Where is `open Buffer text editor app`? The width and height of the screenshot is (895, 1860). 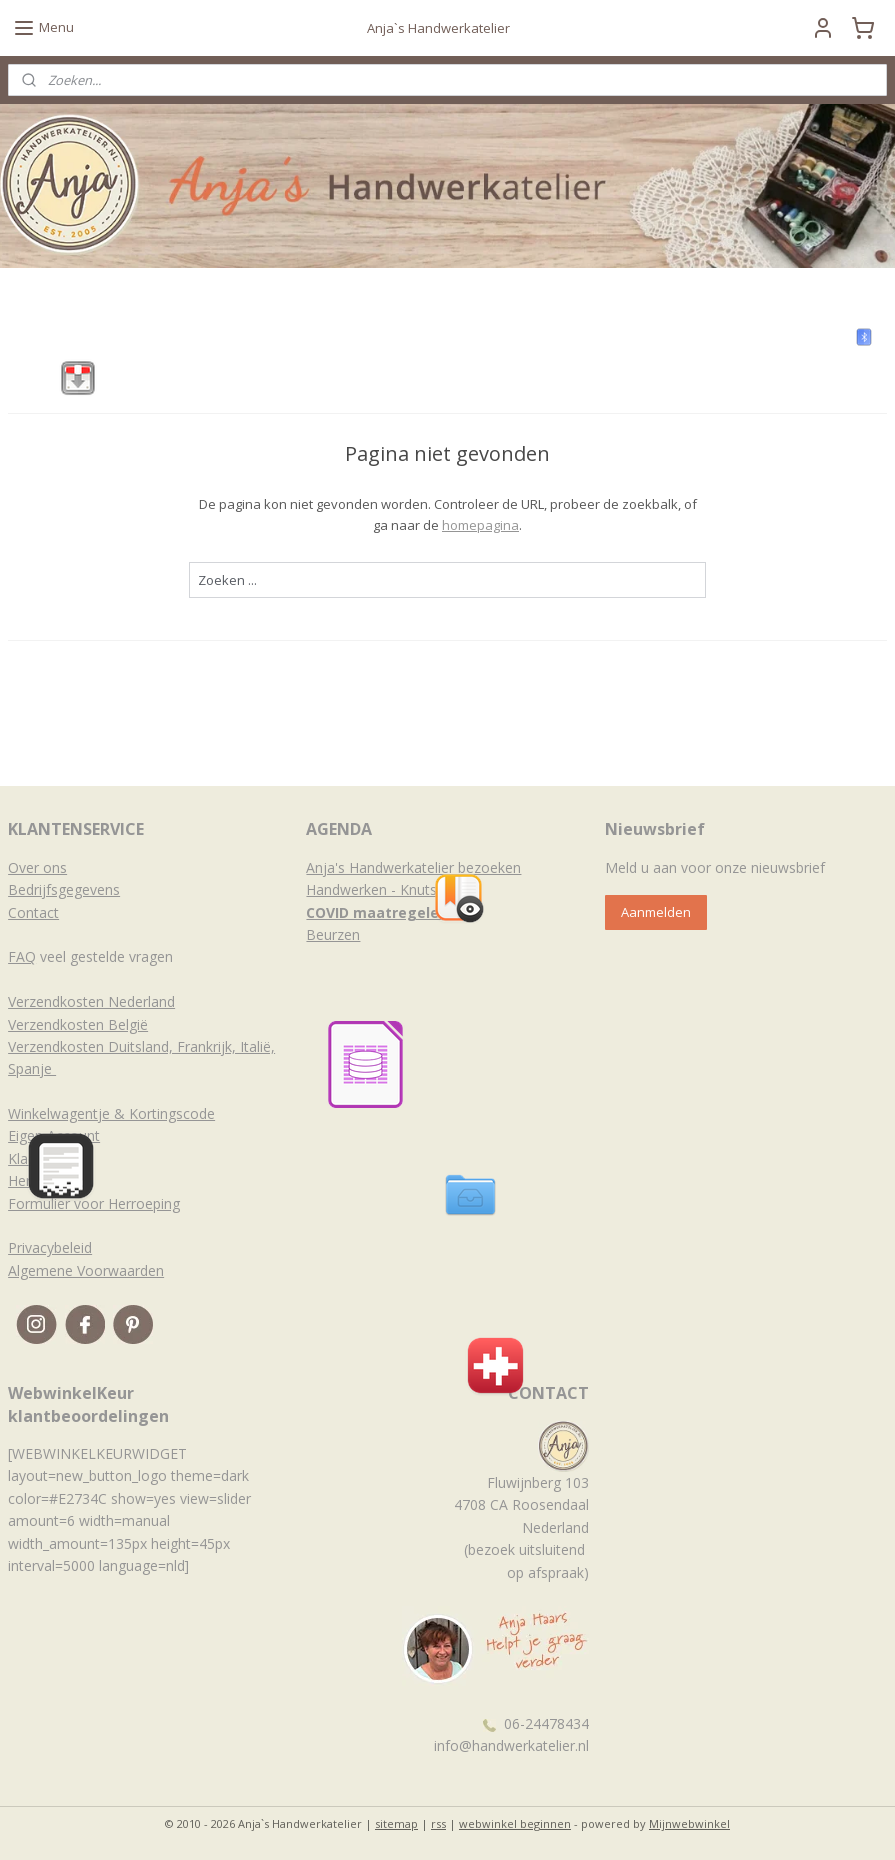 open Buffer text editor app is located at coordinates (61, 1166).